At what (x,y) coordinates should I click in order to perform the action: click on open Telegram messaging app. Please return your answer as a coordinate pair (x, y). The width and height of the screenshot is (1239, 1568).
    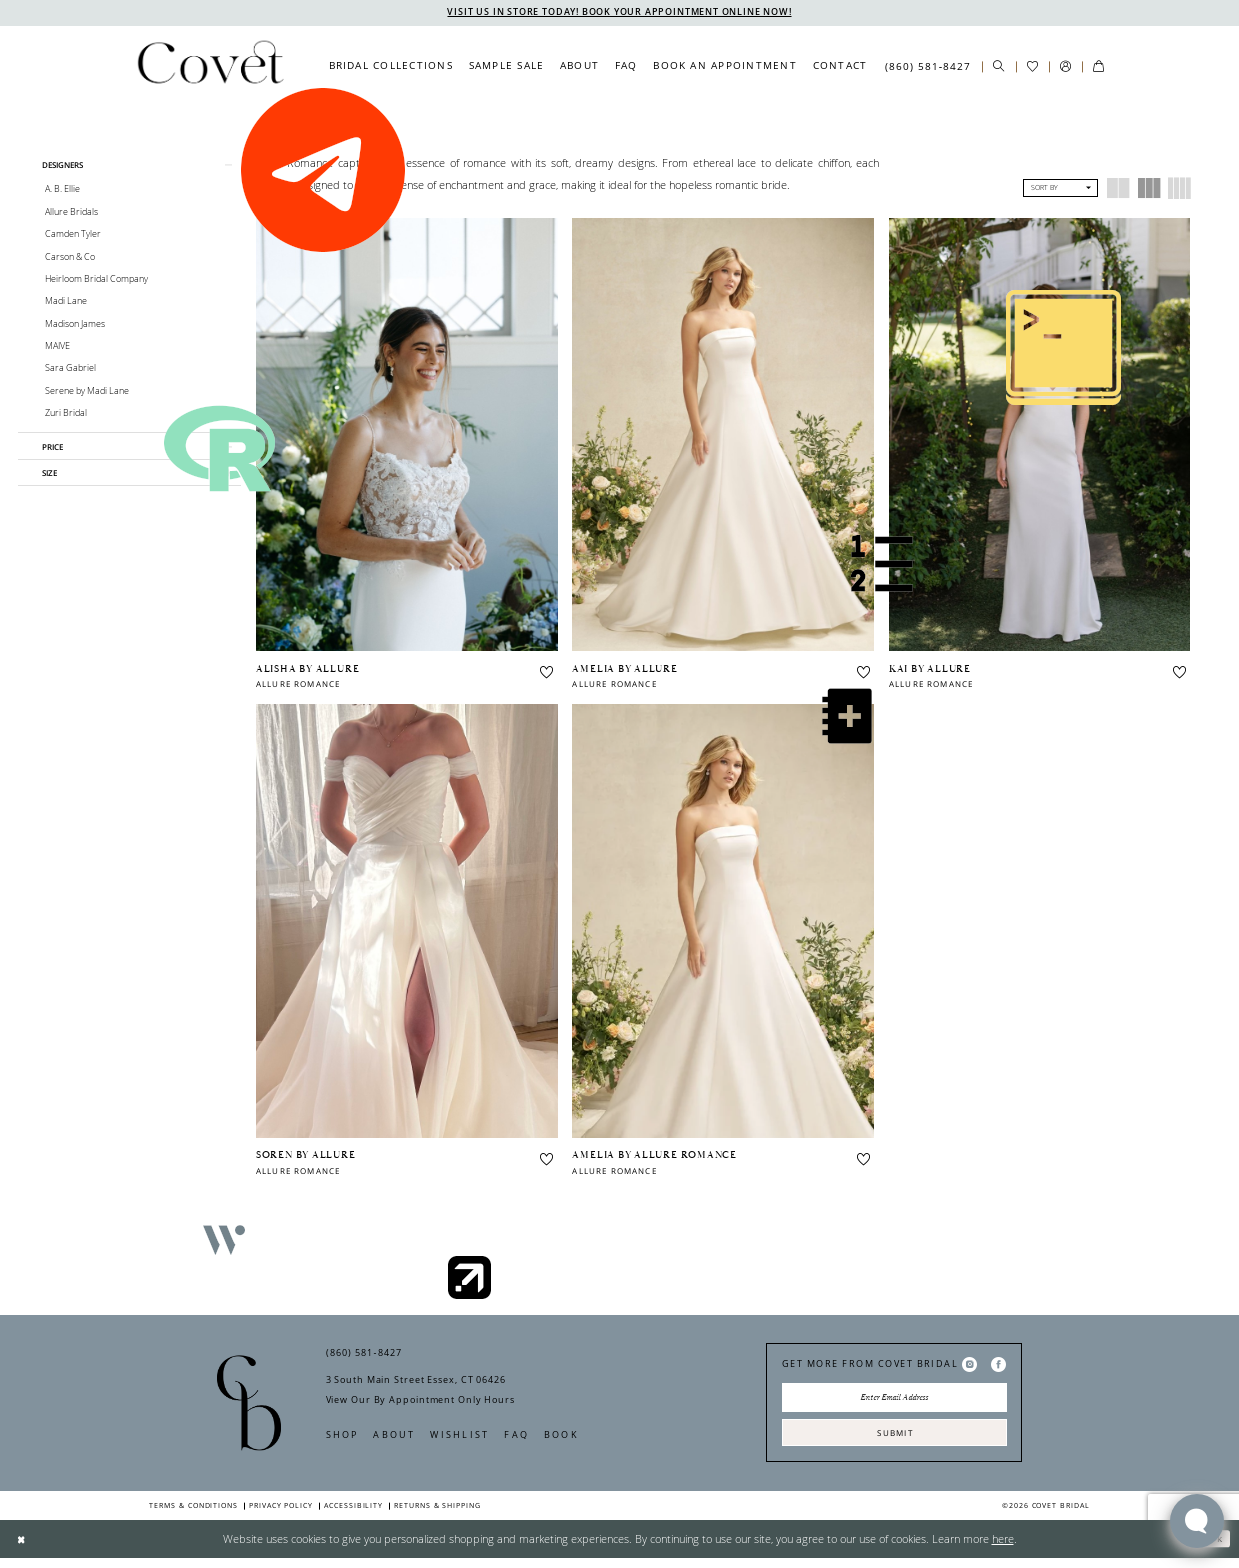
    Looking at the image, I should click on (323, 170).